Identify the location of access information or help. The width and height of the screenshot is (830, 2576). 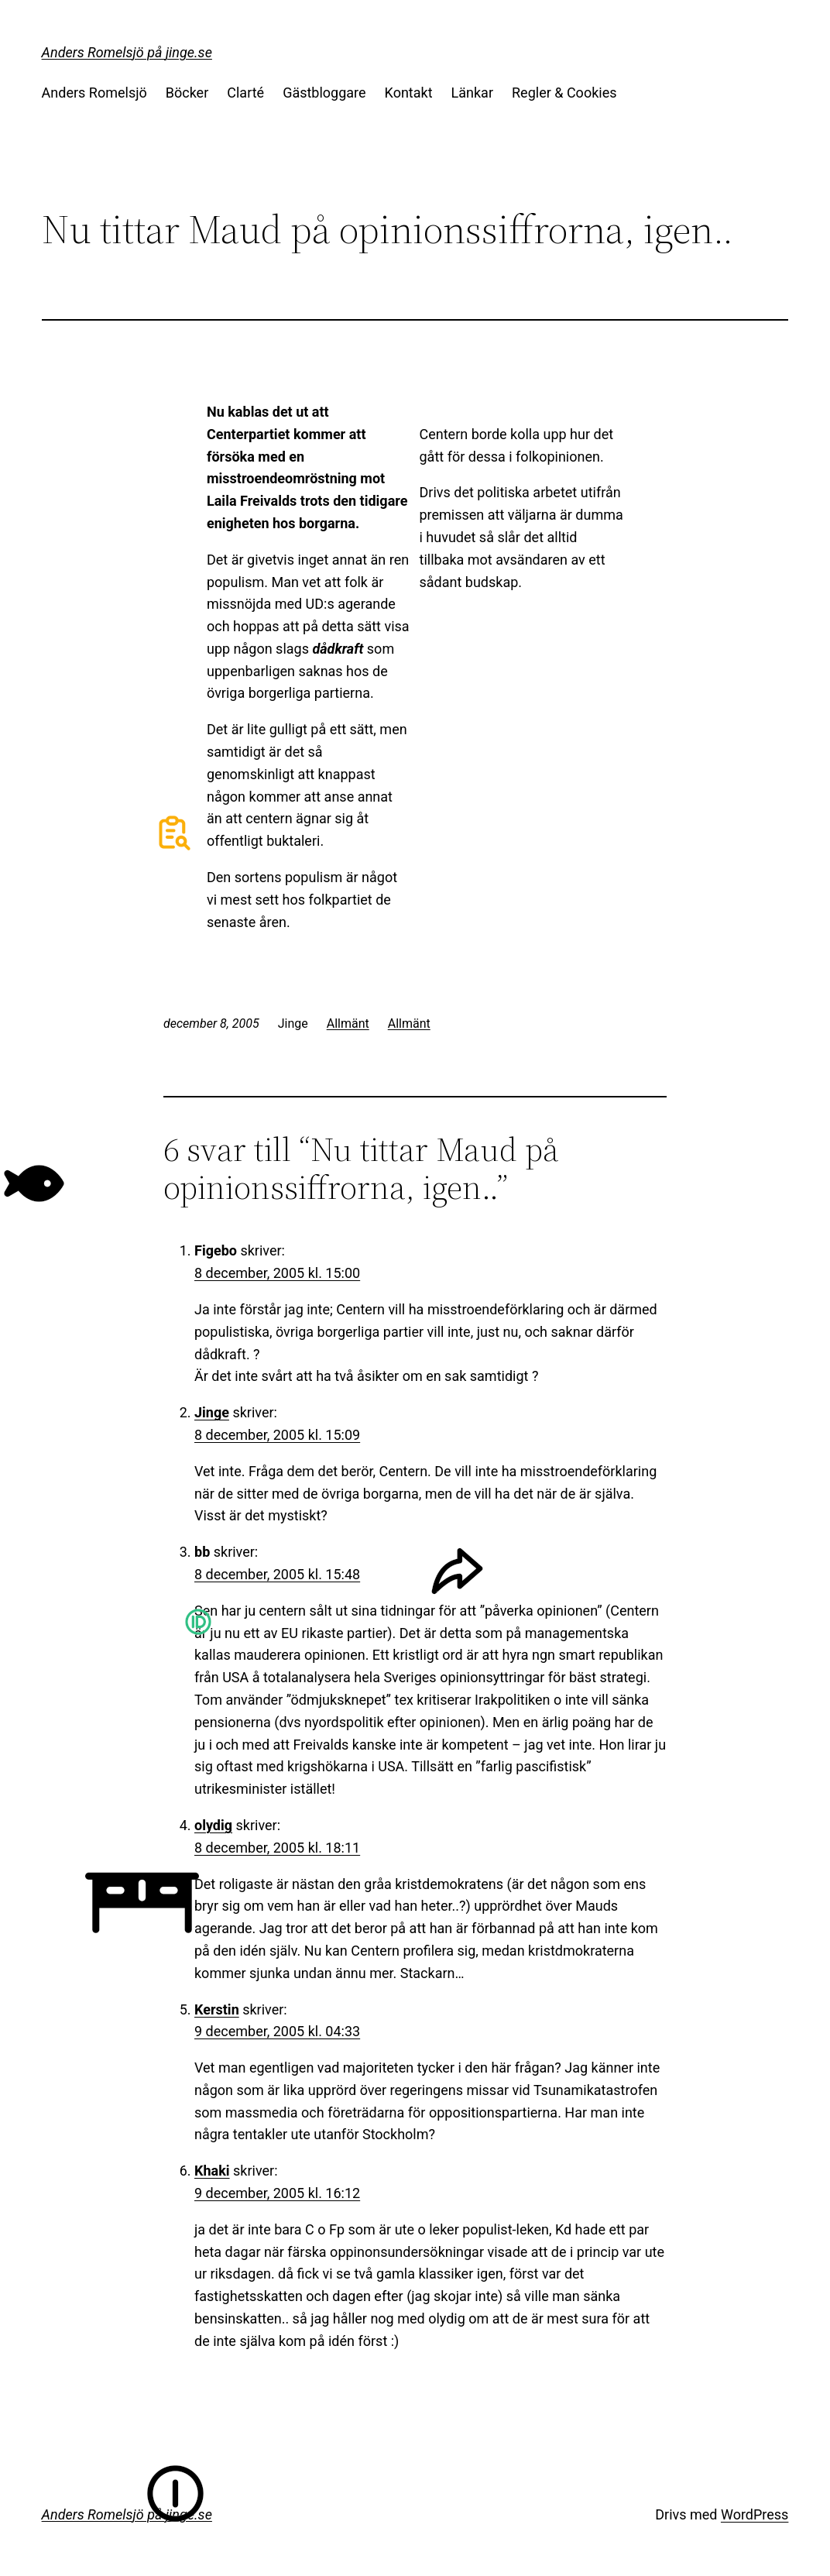
(175, 2493).